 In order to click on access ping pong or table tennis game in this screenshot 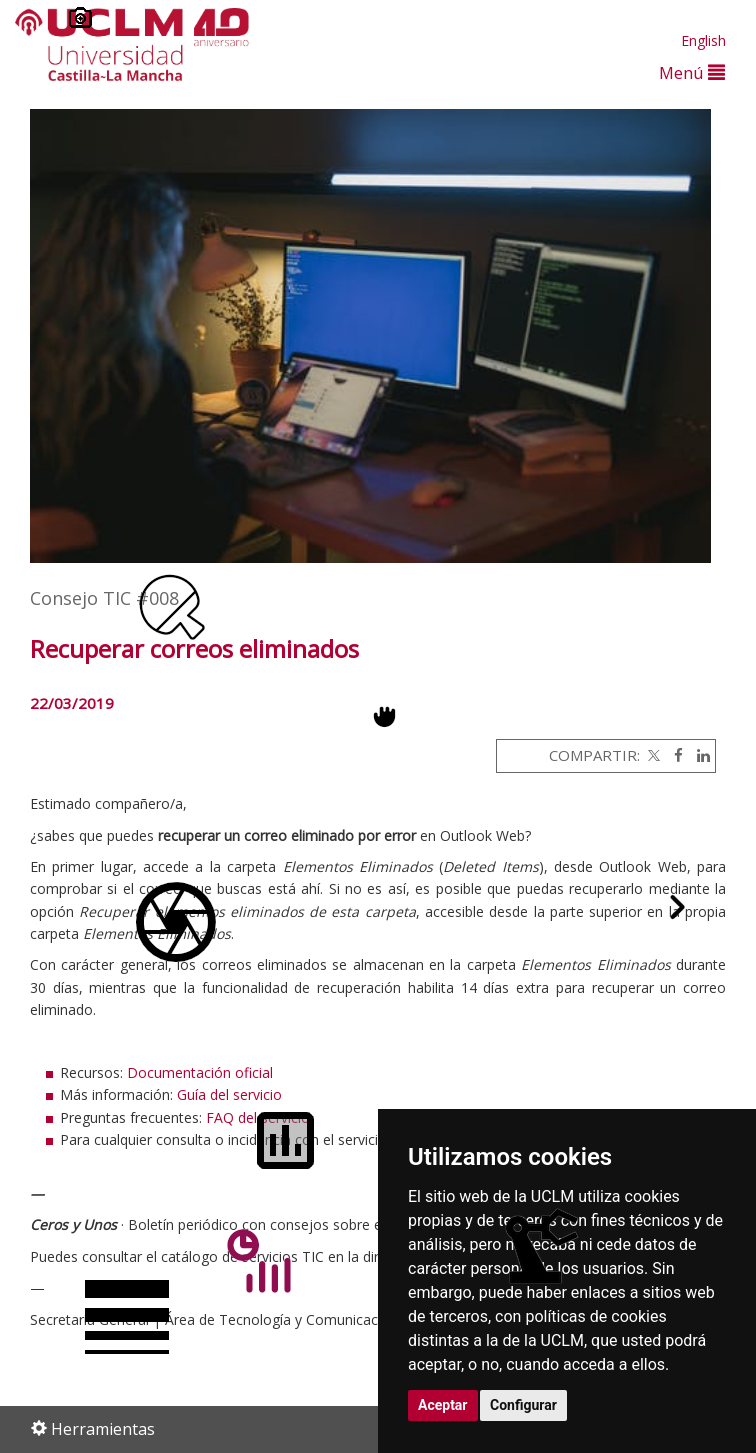, I will do `click(171, 606)`.